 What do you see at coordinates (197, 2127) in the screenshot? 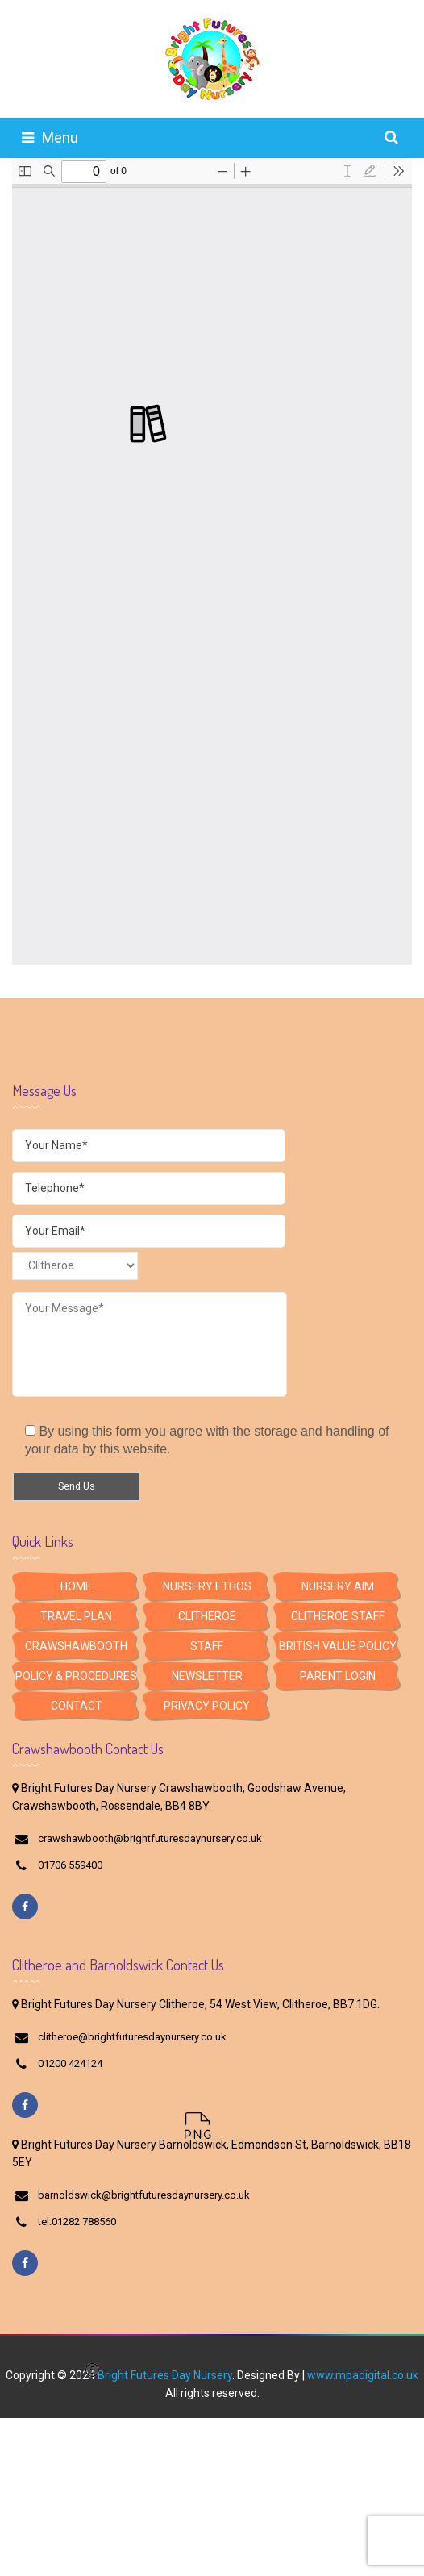
I see `indicates a PNG image file` at bounding box center [197, 2127].